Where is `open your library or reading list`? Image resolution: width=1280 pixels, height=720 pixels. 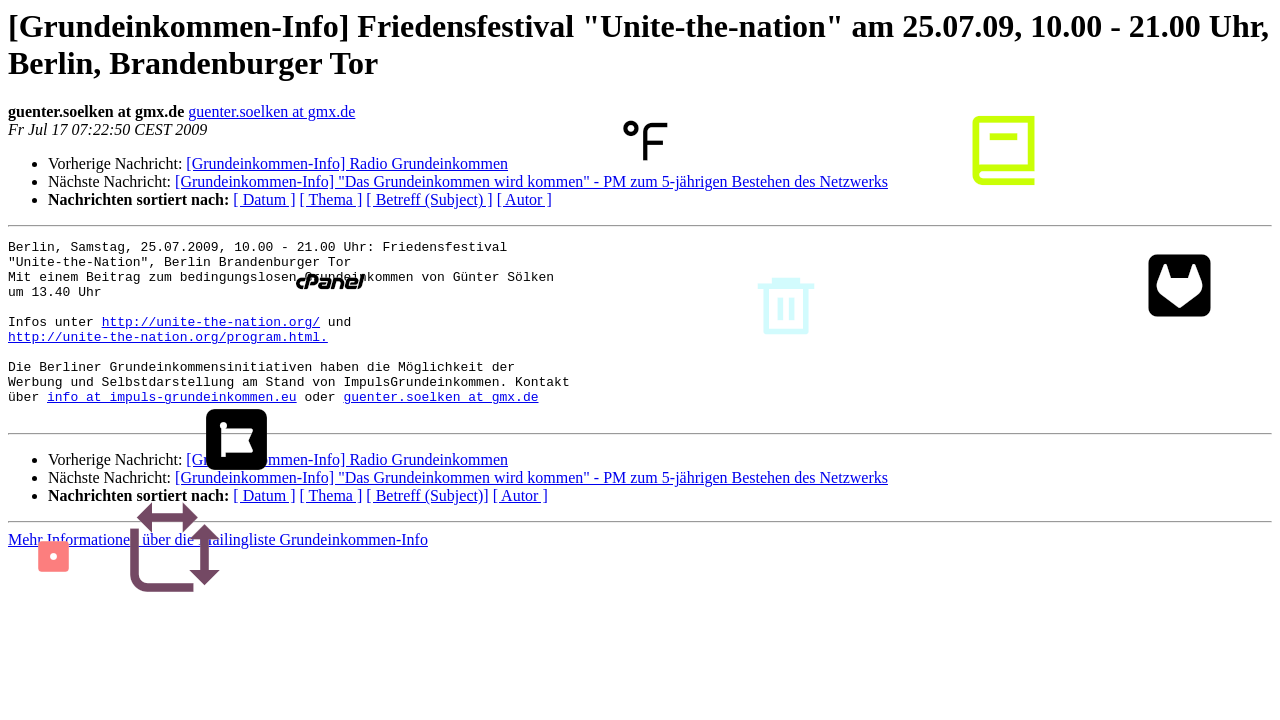 open your library or reading list is located at coordinates (1003, 150).